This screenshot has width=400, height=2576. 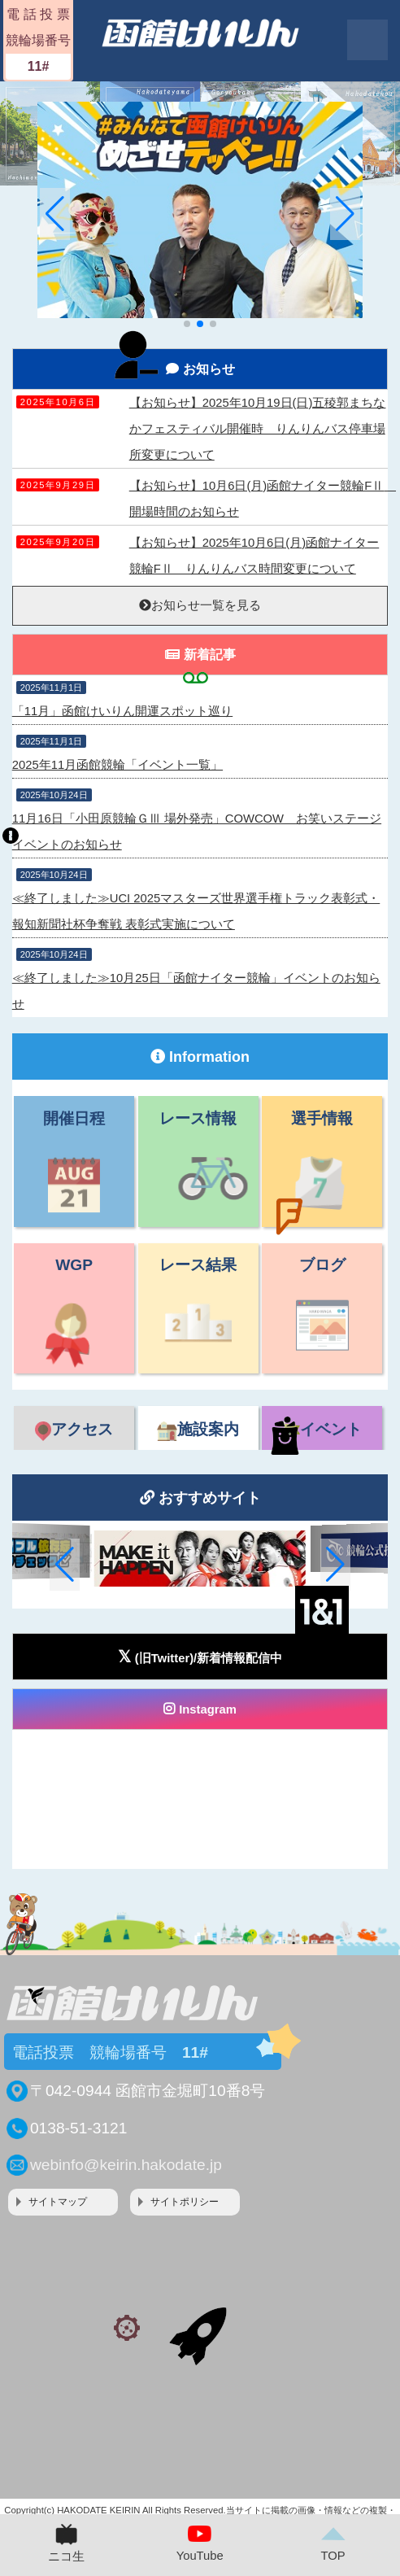 I want to click on 1&1 web hosting service logo, so click(x=322, y=1613).